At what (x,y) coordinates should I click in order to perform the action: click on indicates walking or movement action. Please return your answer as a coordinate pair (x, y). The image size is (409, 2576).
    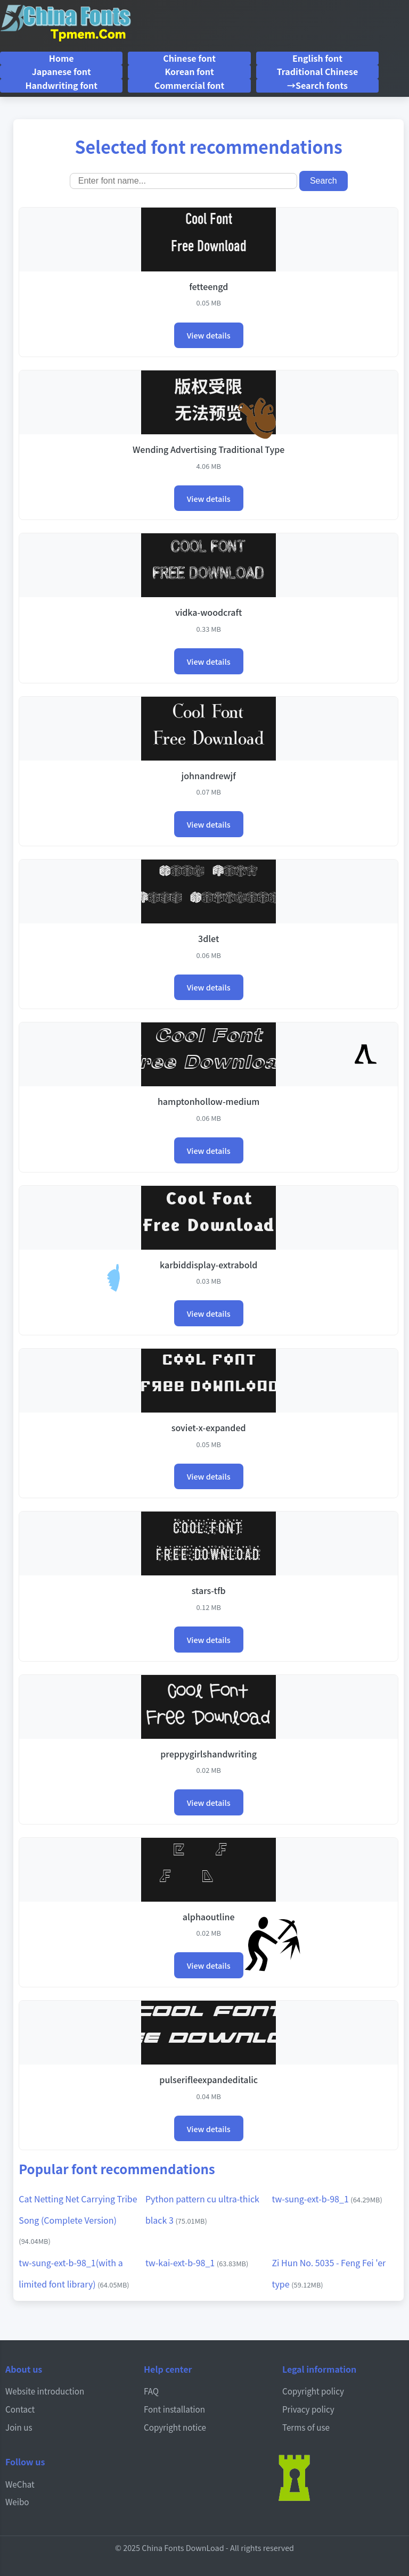
    Looking at the image, I should click on (365, 1054).